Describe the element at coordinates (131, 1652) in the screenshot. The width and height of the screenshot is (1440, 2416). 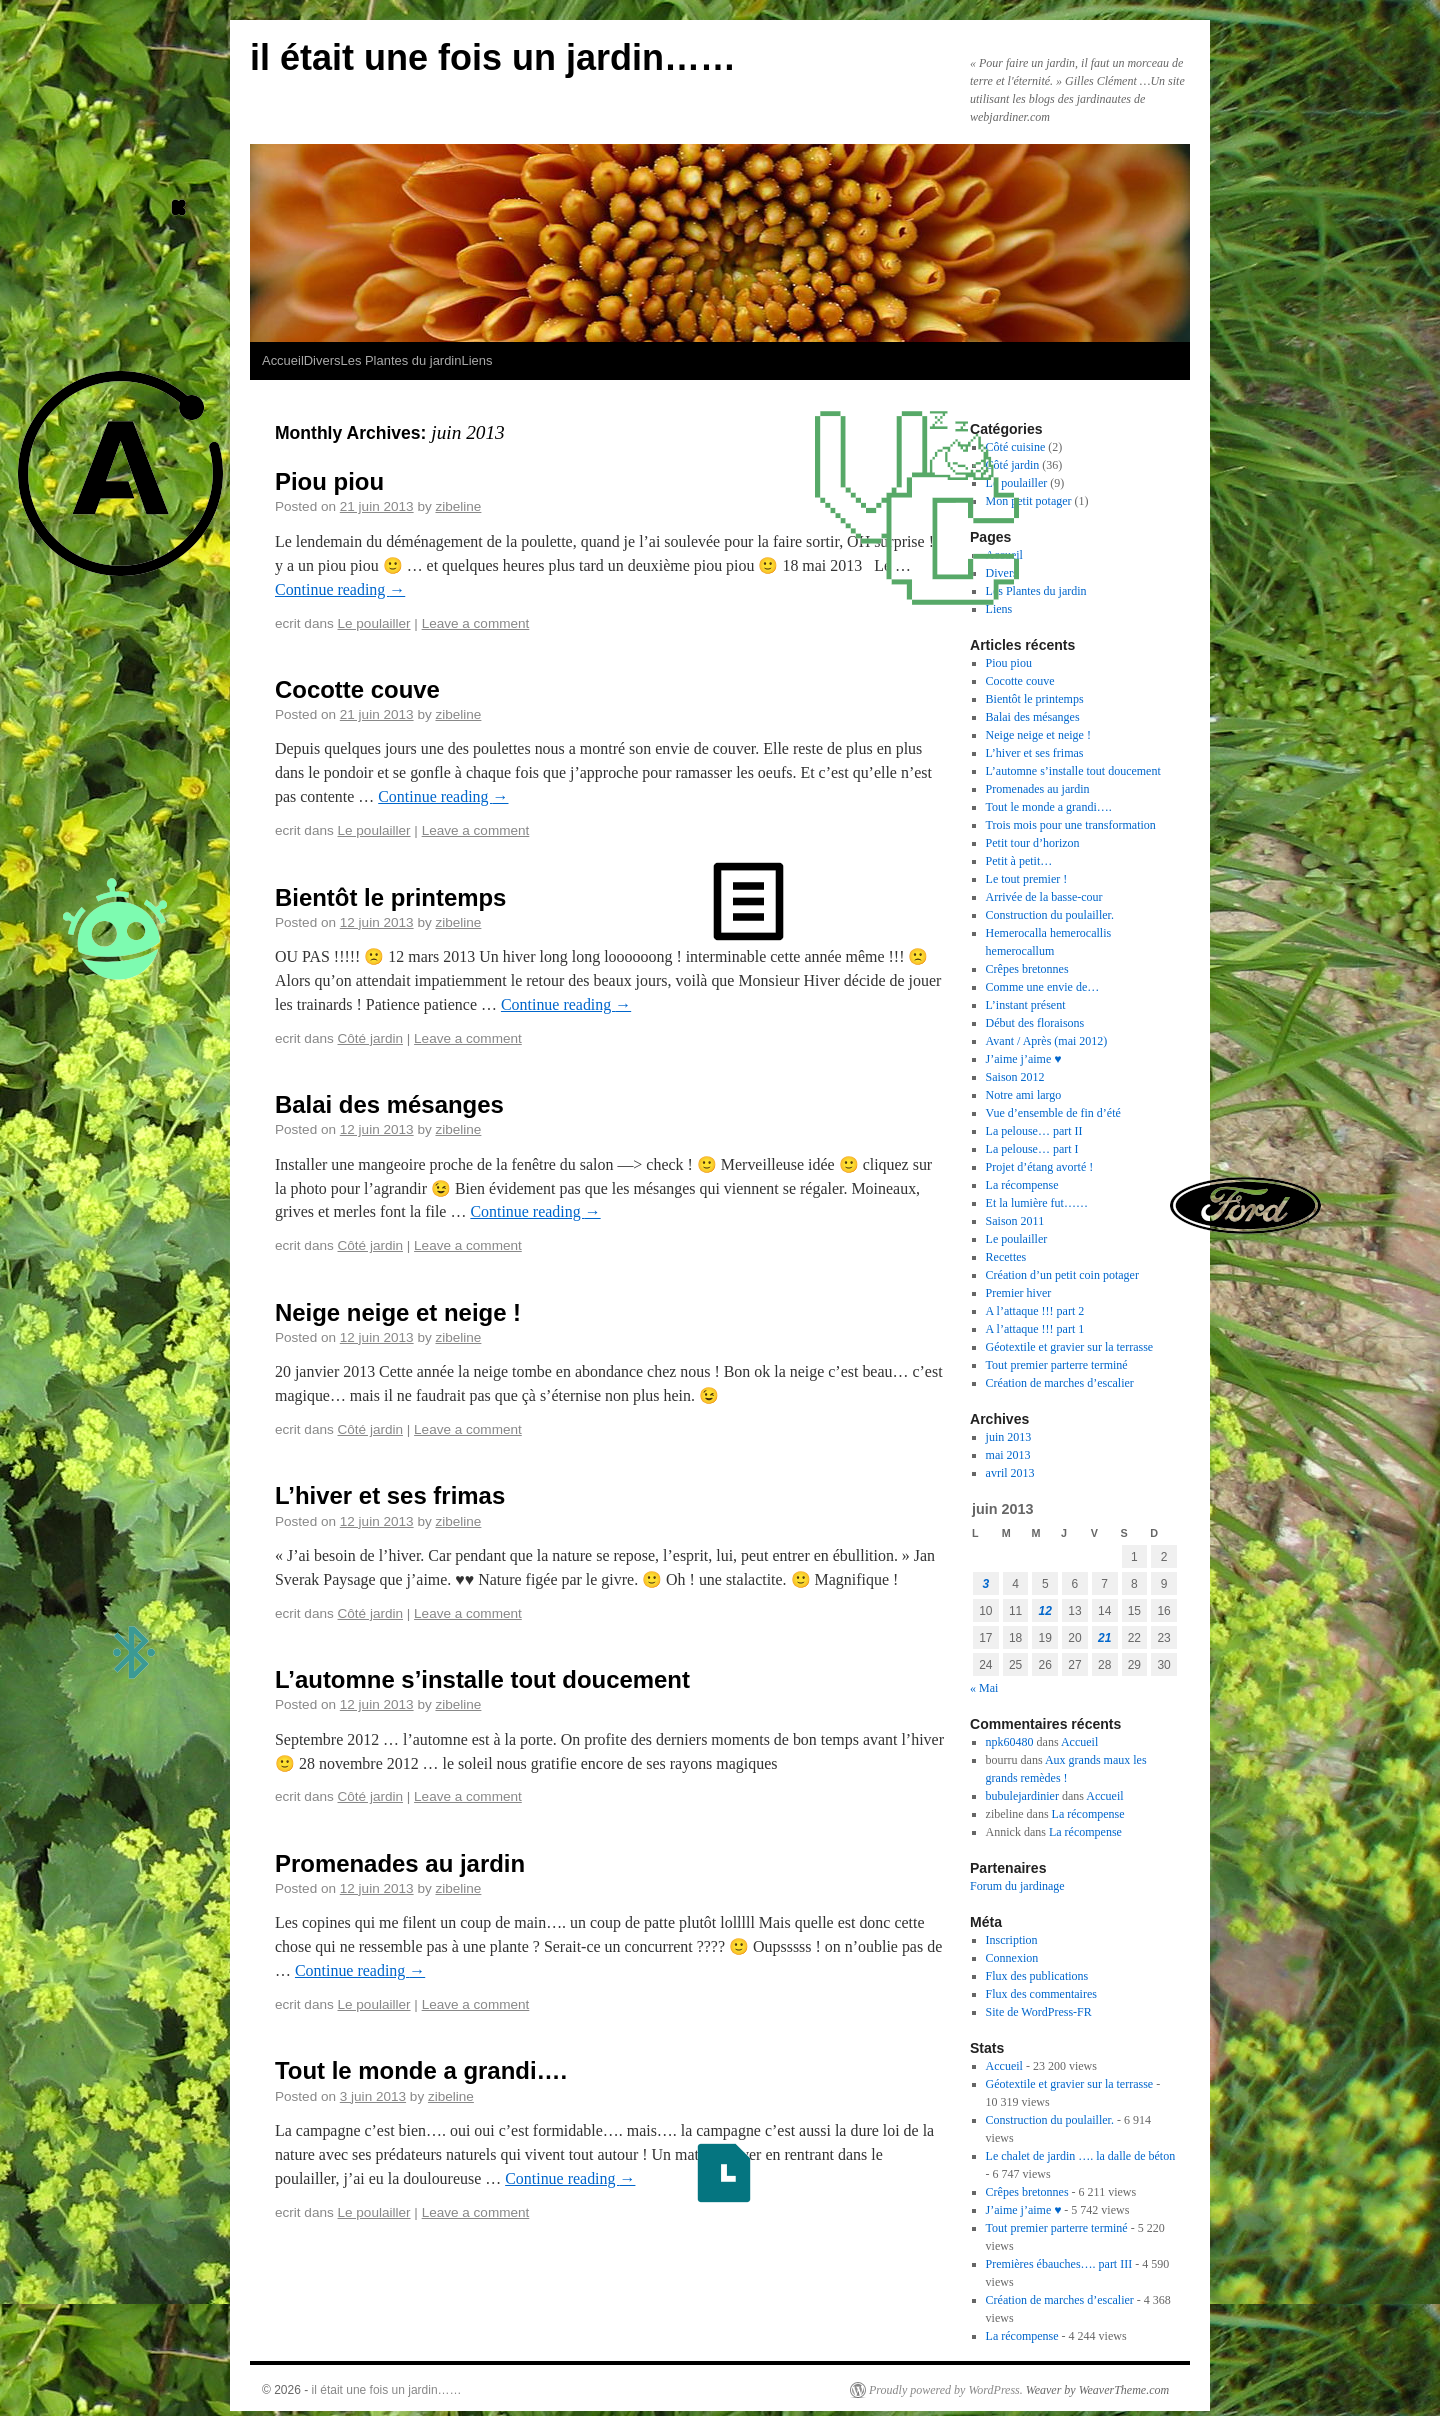
I see `connect to a bluetooth device` at that location.